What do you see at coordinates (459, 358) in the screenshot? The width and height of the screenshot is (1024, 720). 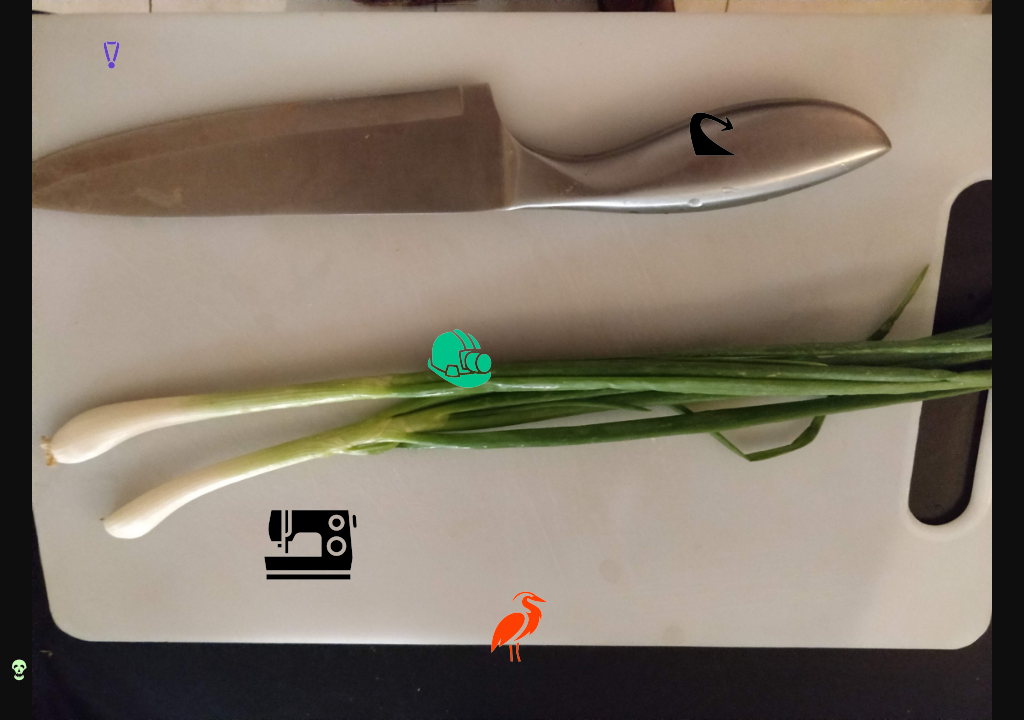 I see `mining or excavation activity in a game` at bounding box center [459, 358].